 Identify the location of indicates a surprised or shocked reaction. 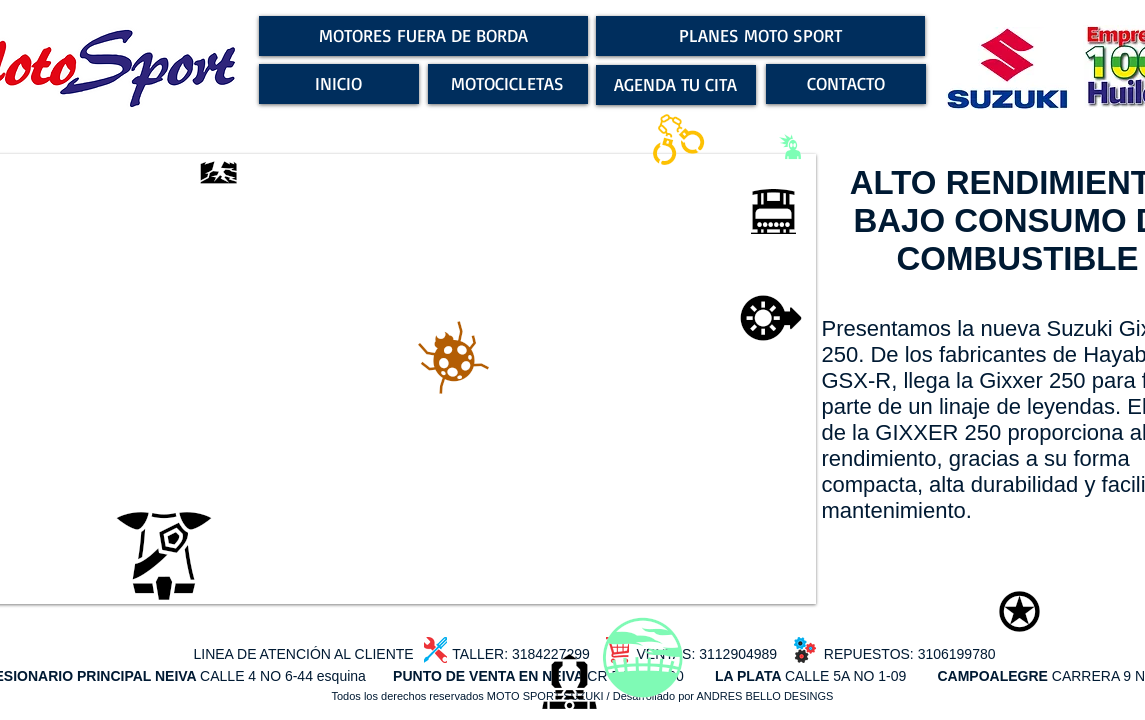
(791, 146).